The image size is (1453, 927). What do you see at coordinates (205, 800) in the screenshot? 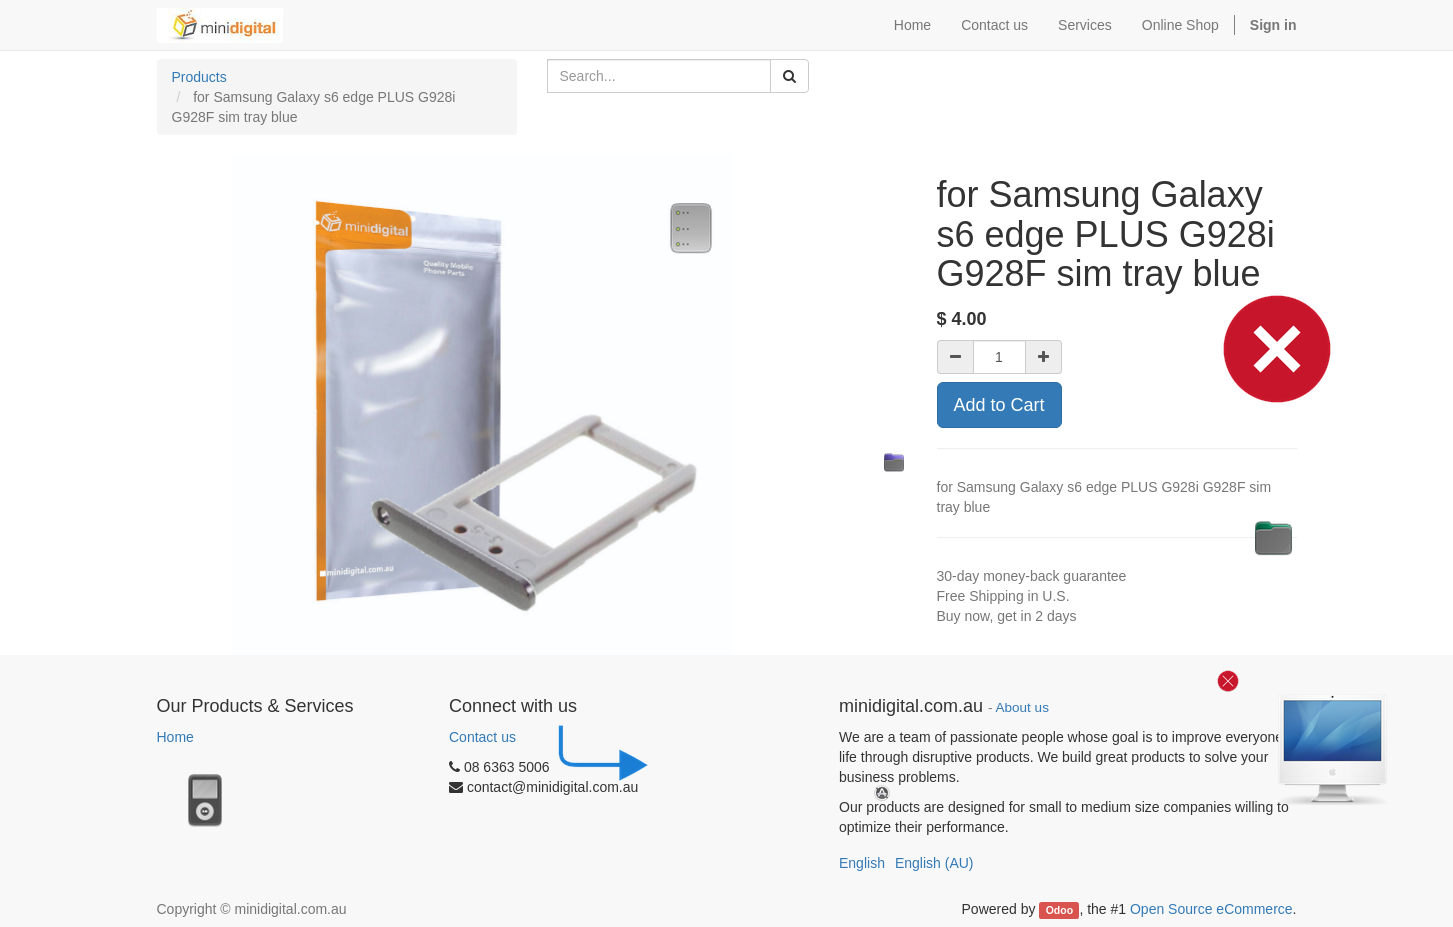
I see `multimedia player device` at bounding box center [205, 800].